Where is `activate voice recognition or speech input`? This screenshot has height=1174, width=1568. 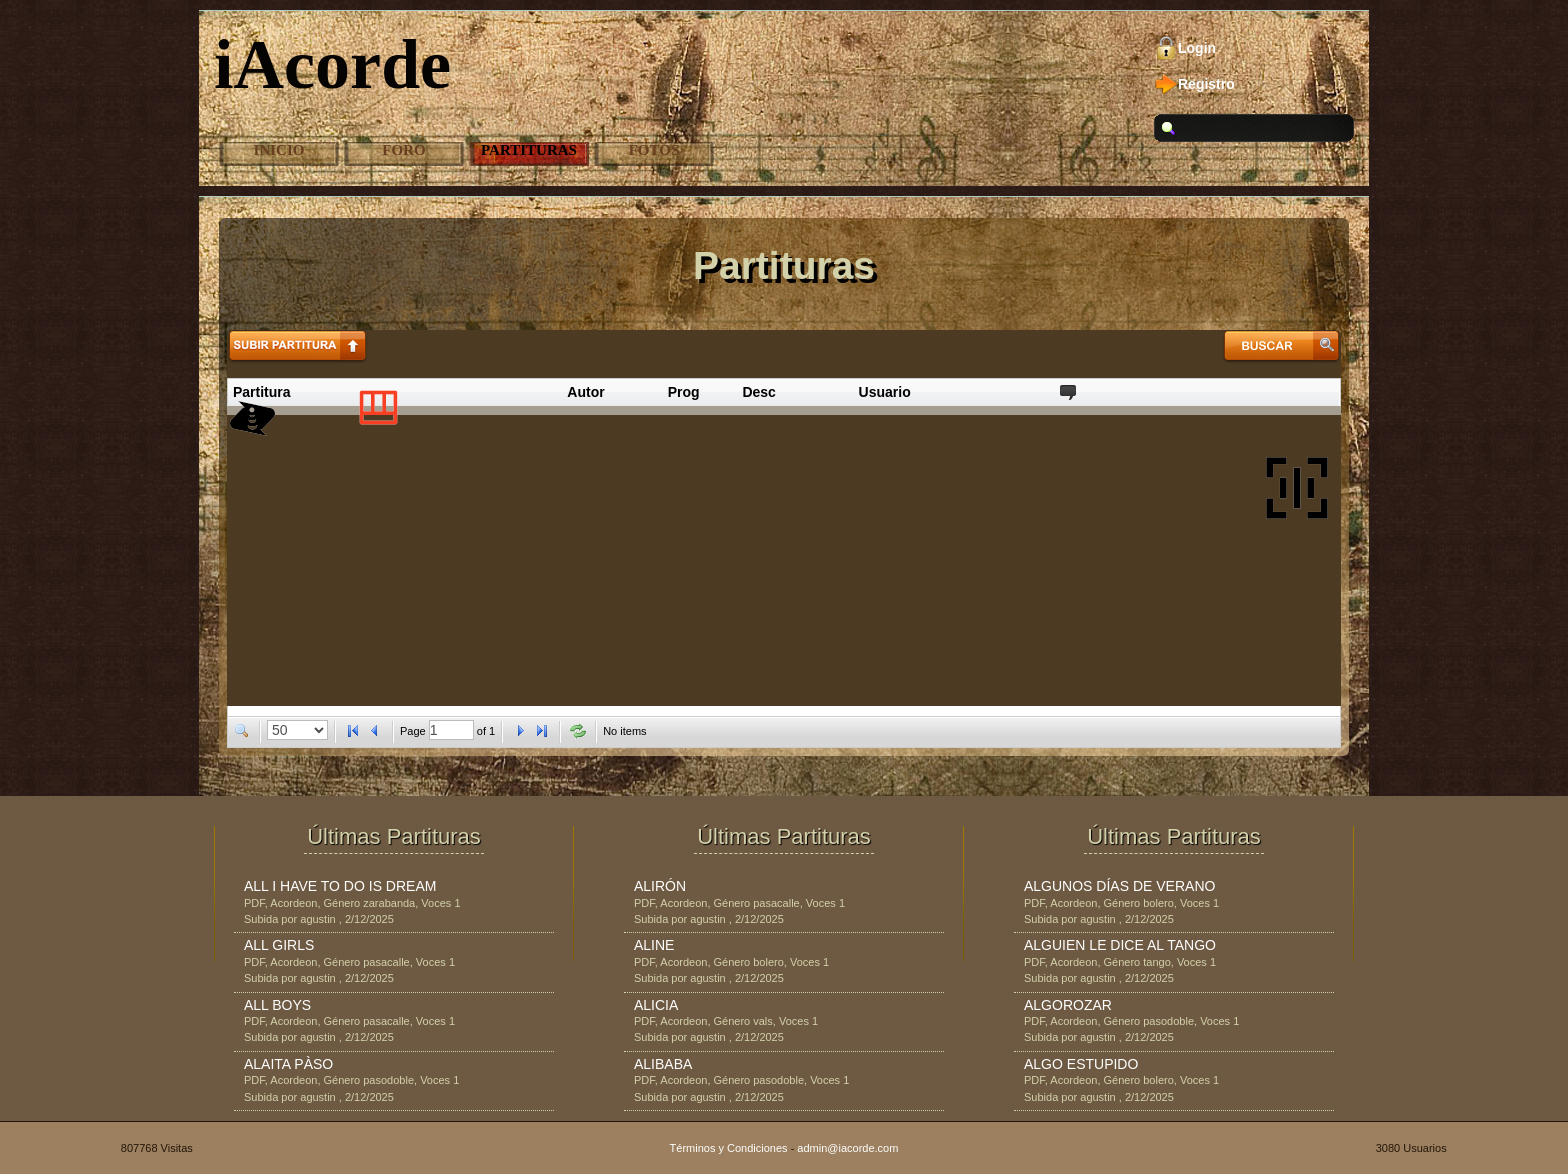 activate voice recognition or speech input is located at coordinates (1297, 488).